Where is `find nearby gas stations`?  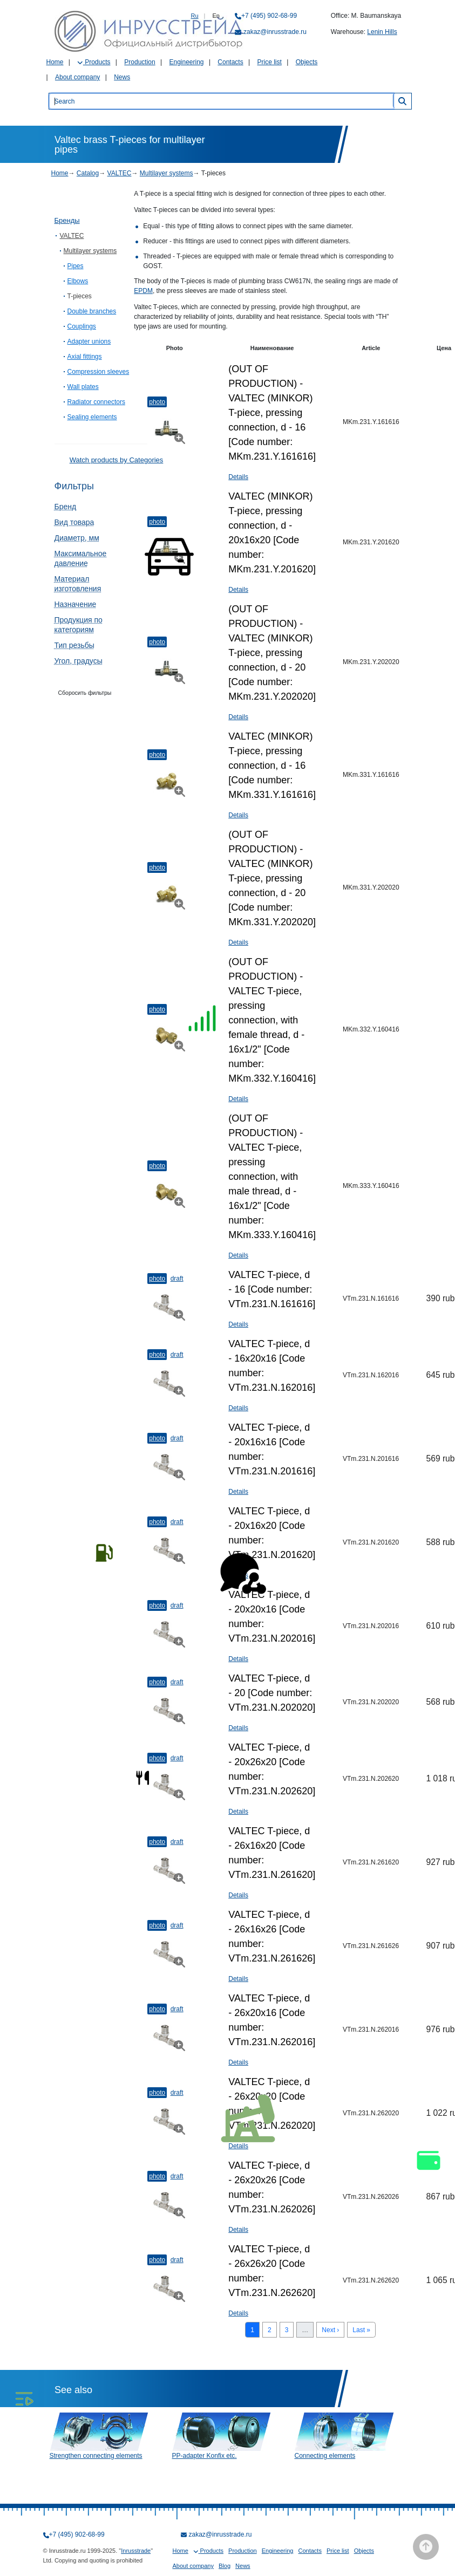 find nearby gas stations is located at coordinates (104, 1553).